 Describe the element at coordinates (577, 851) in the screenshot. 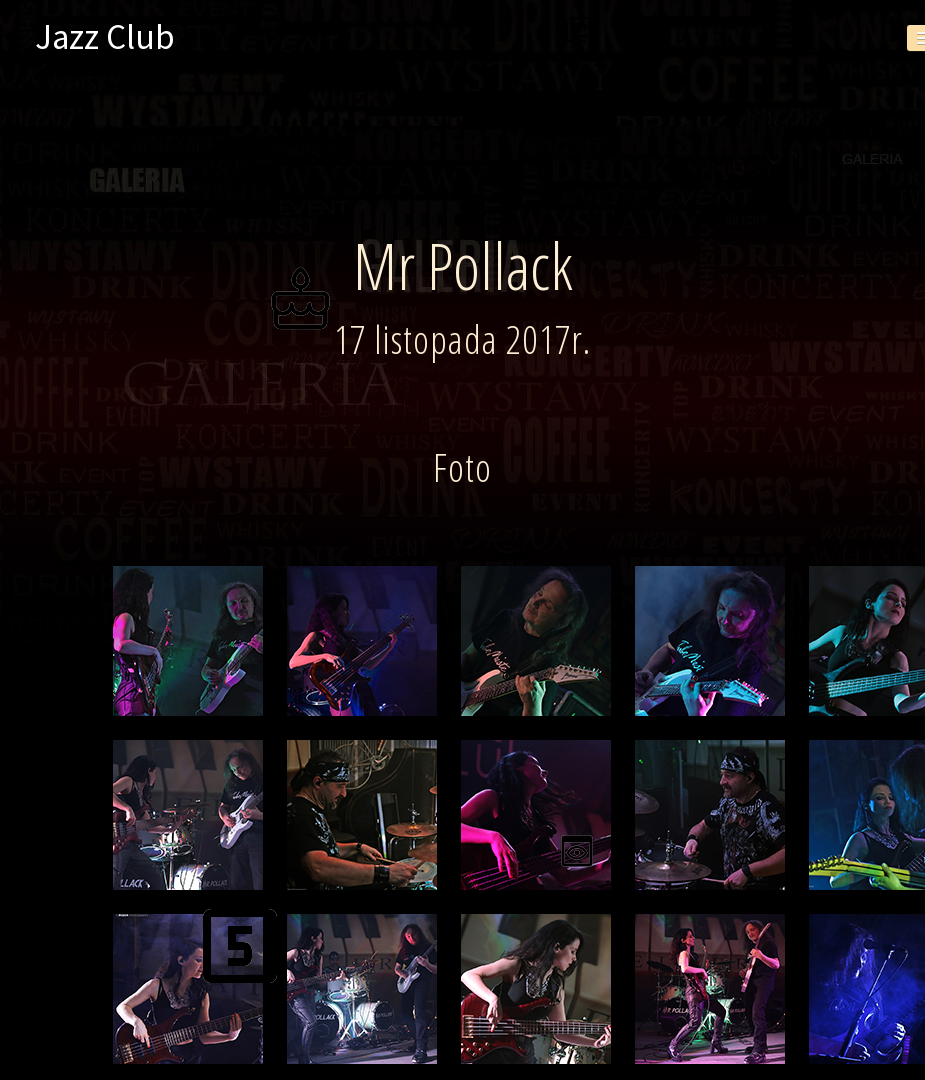

I see `preview file or document before opening` at that location.